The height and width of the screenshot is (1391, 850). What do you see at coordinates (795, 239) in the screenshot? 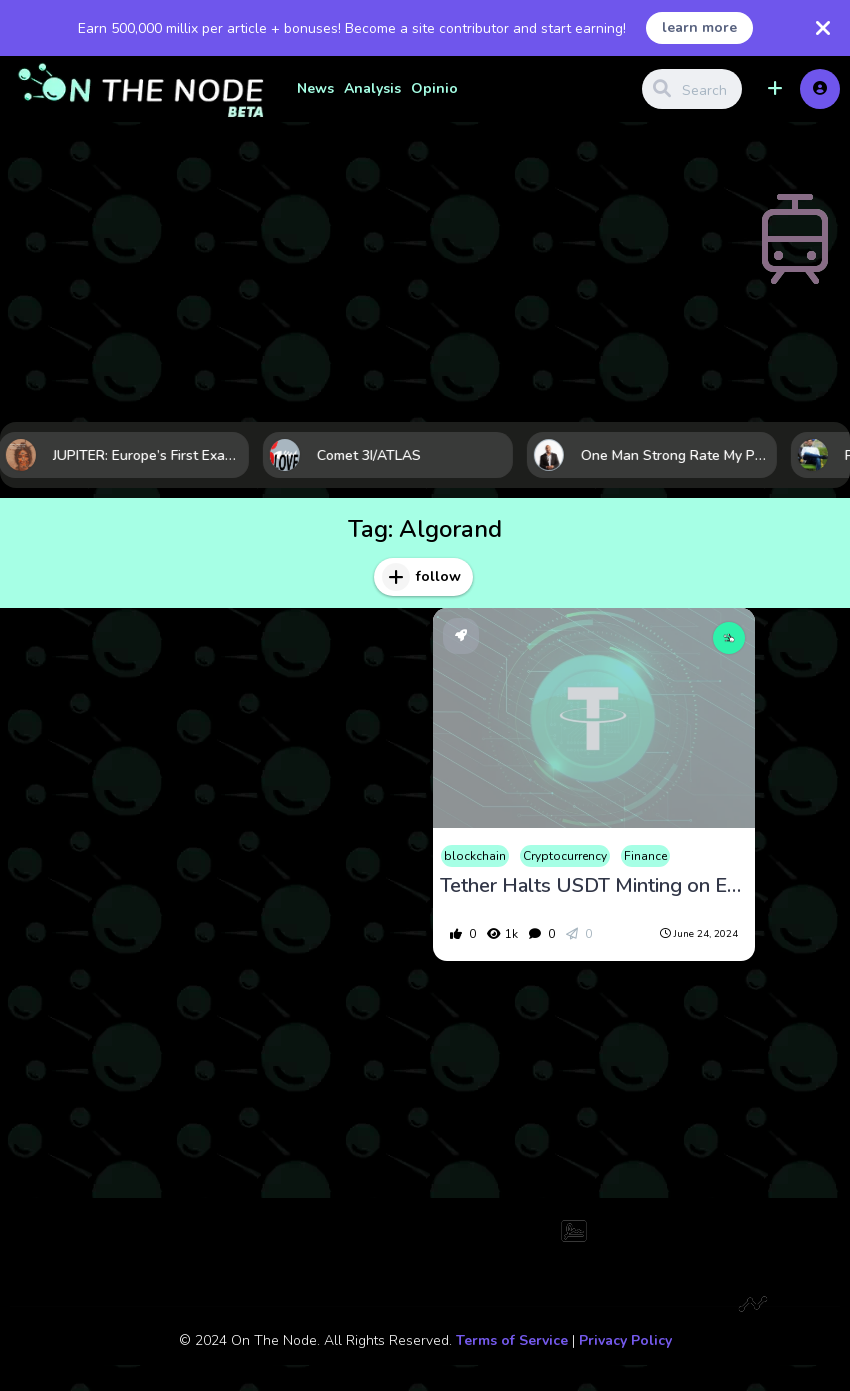
I see `access public transit or tram routes` at bounding box center [795, 239].